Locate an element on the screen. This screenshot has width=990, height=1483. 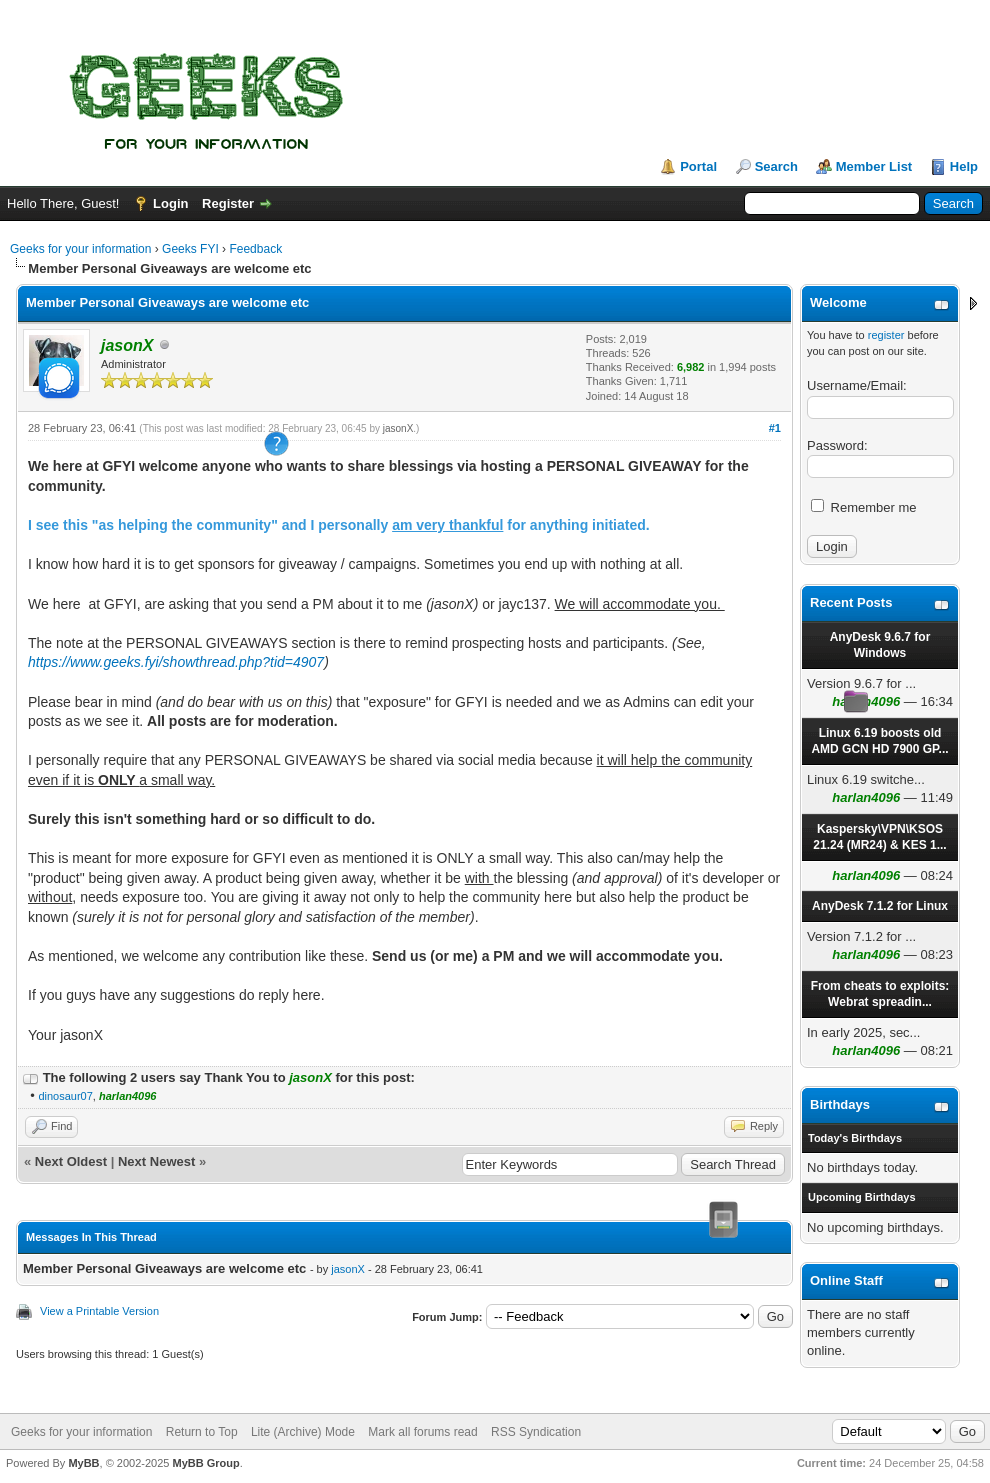
open Signal messenger is located at coordinates (59, 378).